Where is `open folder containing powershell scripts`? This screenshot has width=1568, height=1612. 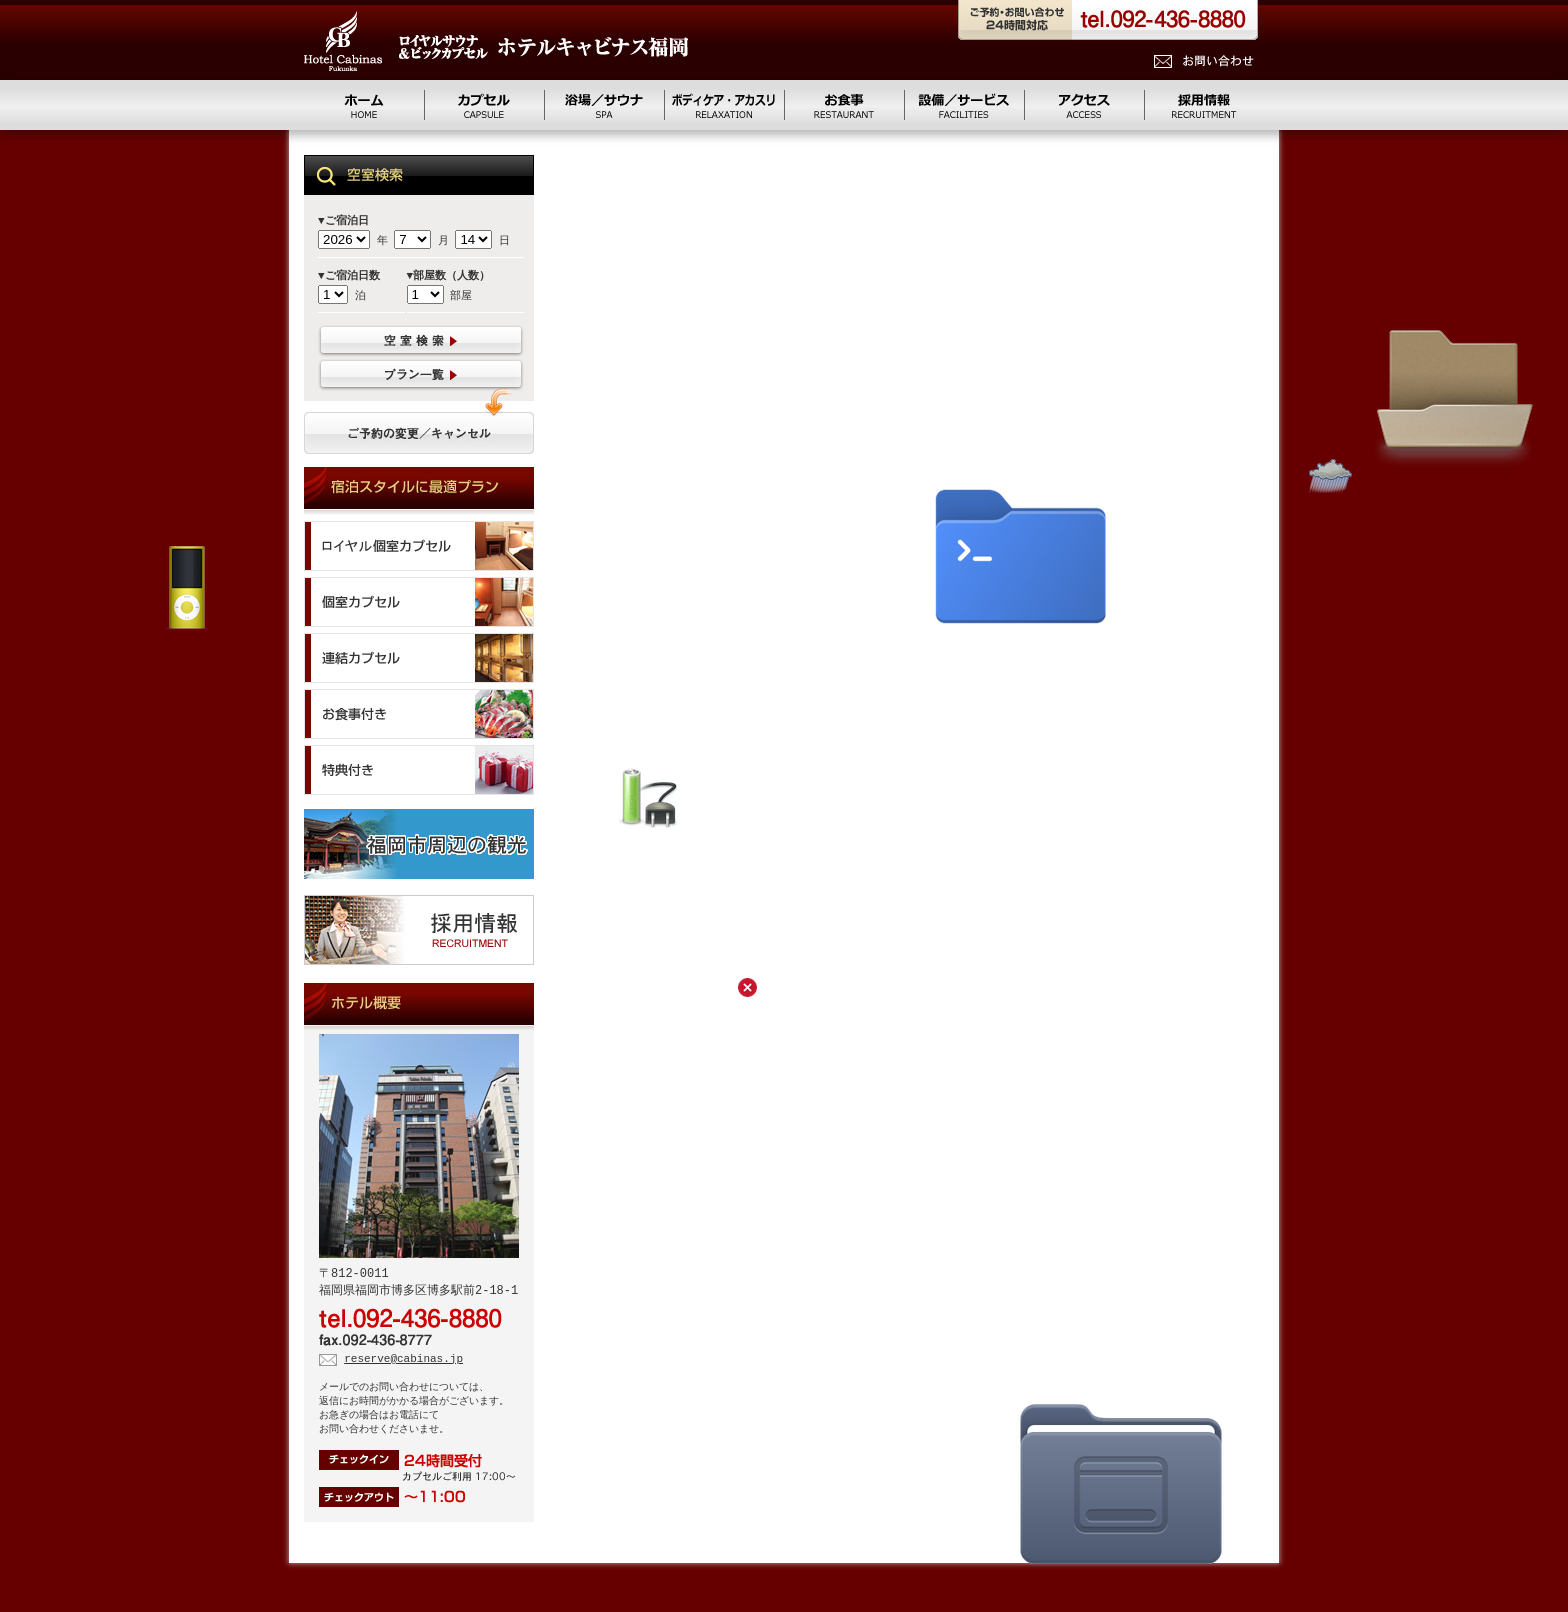
open folder containing powershell scripts is located at coordinates (1020, 561).